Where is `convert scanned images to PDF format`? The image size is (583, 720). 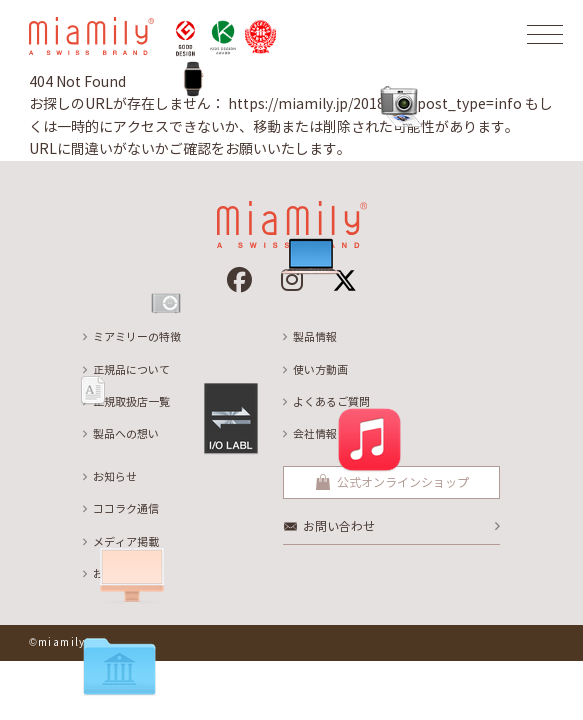
convert scanned images to PDF format is located at coordinates (399, 107).